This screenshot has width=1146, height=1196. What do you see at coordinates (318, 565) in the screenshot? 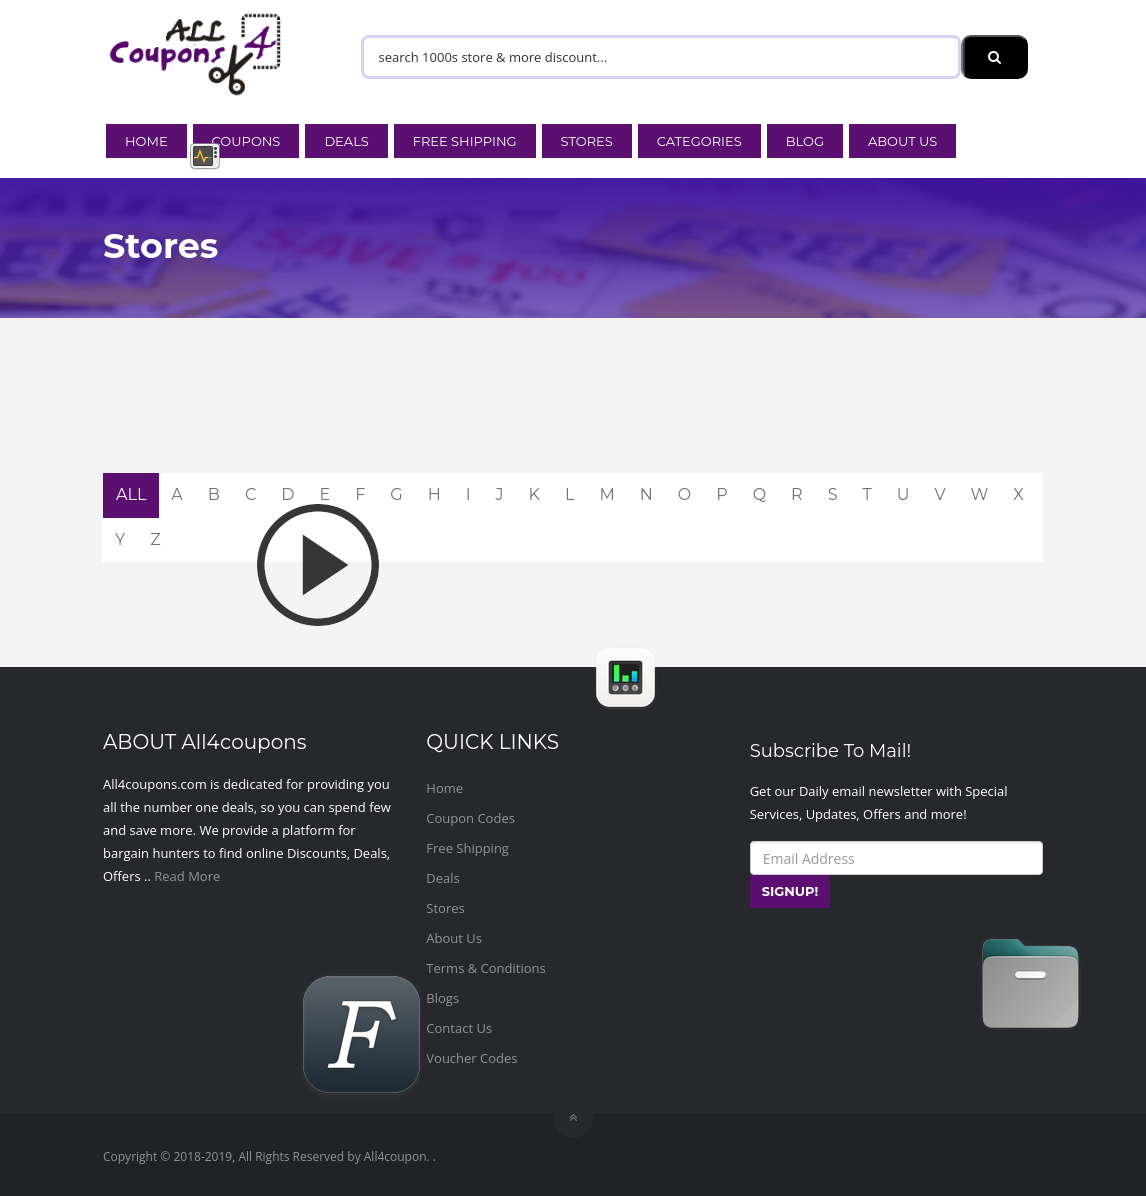
I see `start or resume a process` at bounding box center [318, 565].